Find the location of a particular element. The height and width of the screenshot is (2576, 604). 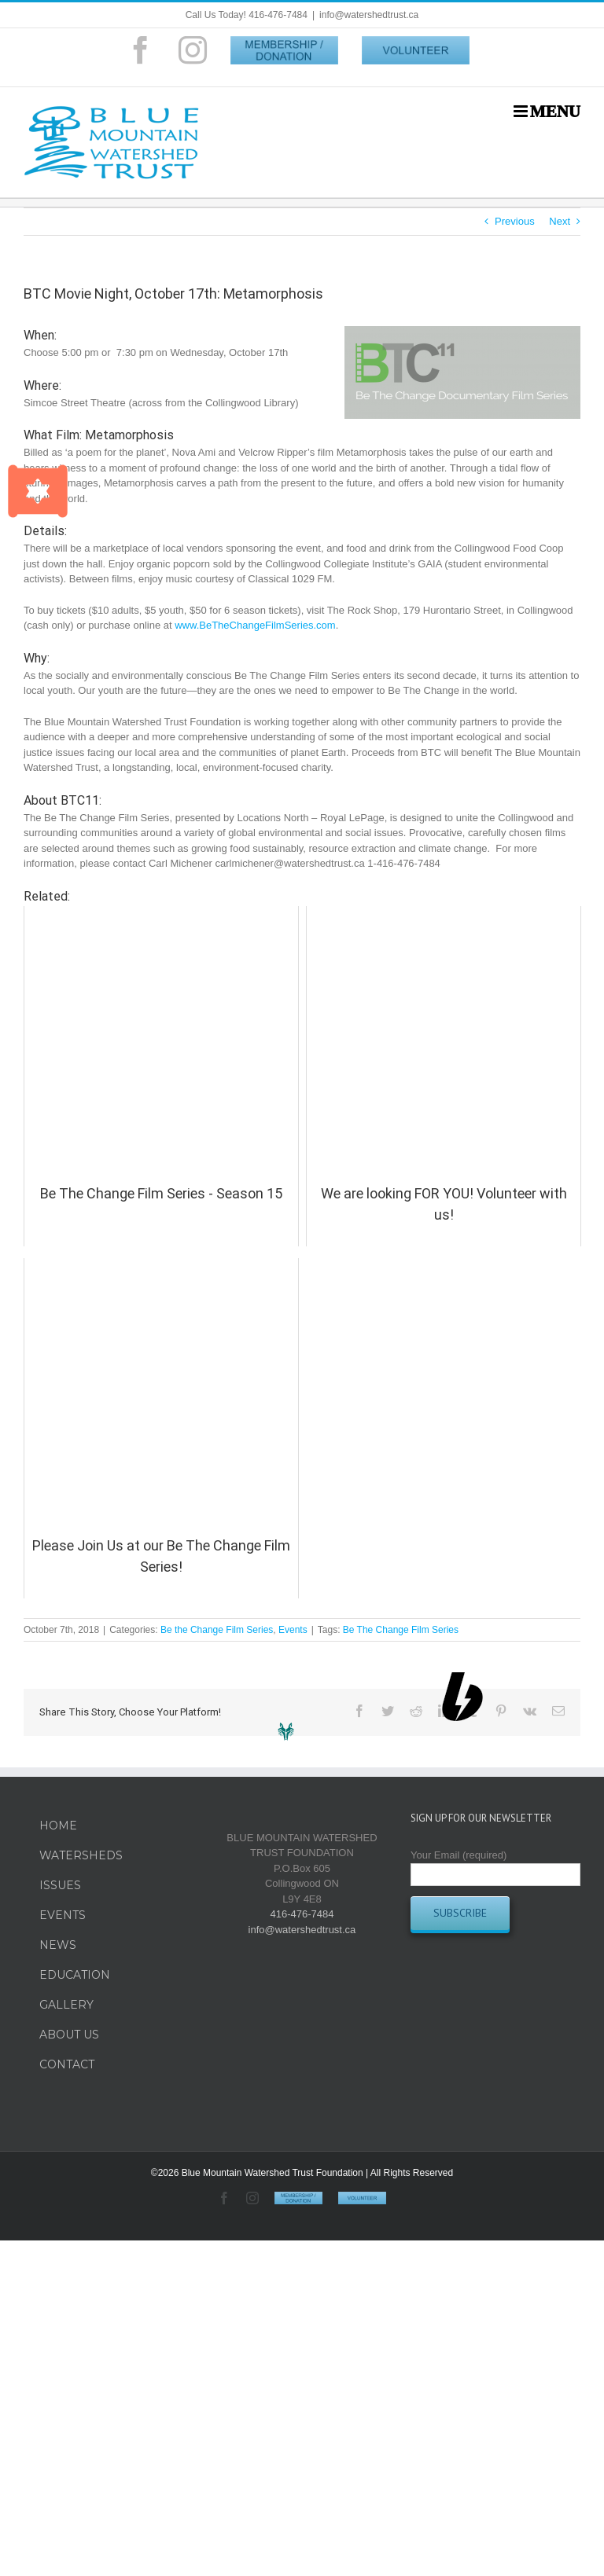

wolf pack battalion brand logo is located at coordinates (285, 1731).